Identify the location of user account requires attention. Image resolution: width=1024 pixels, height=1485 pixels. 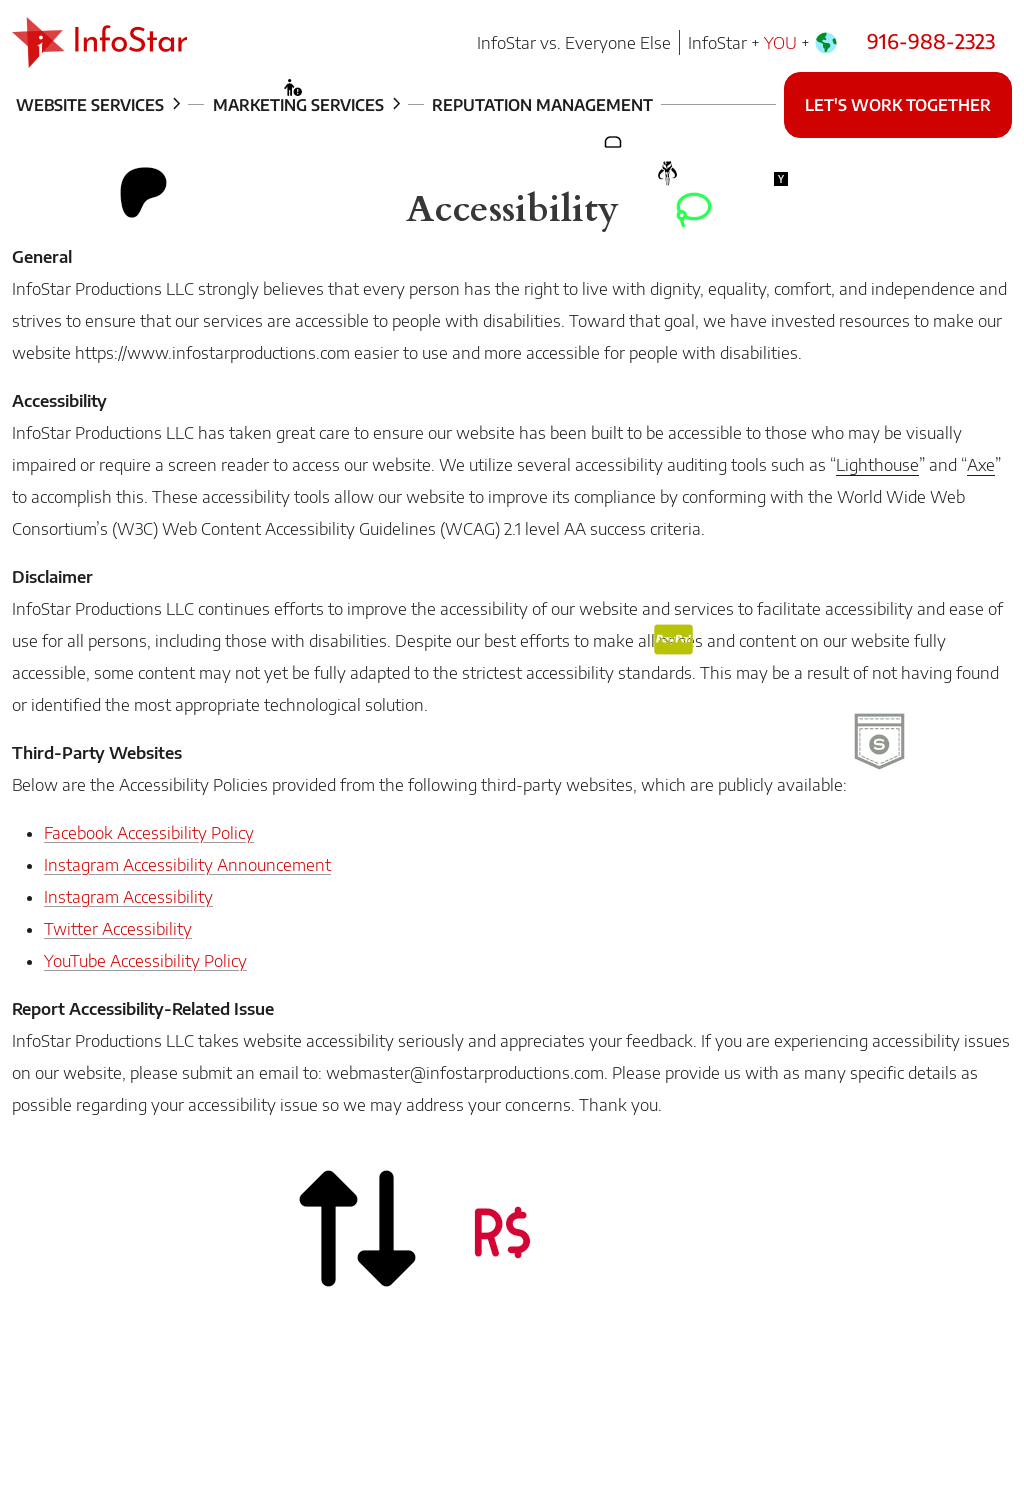
(292, 87).